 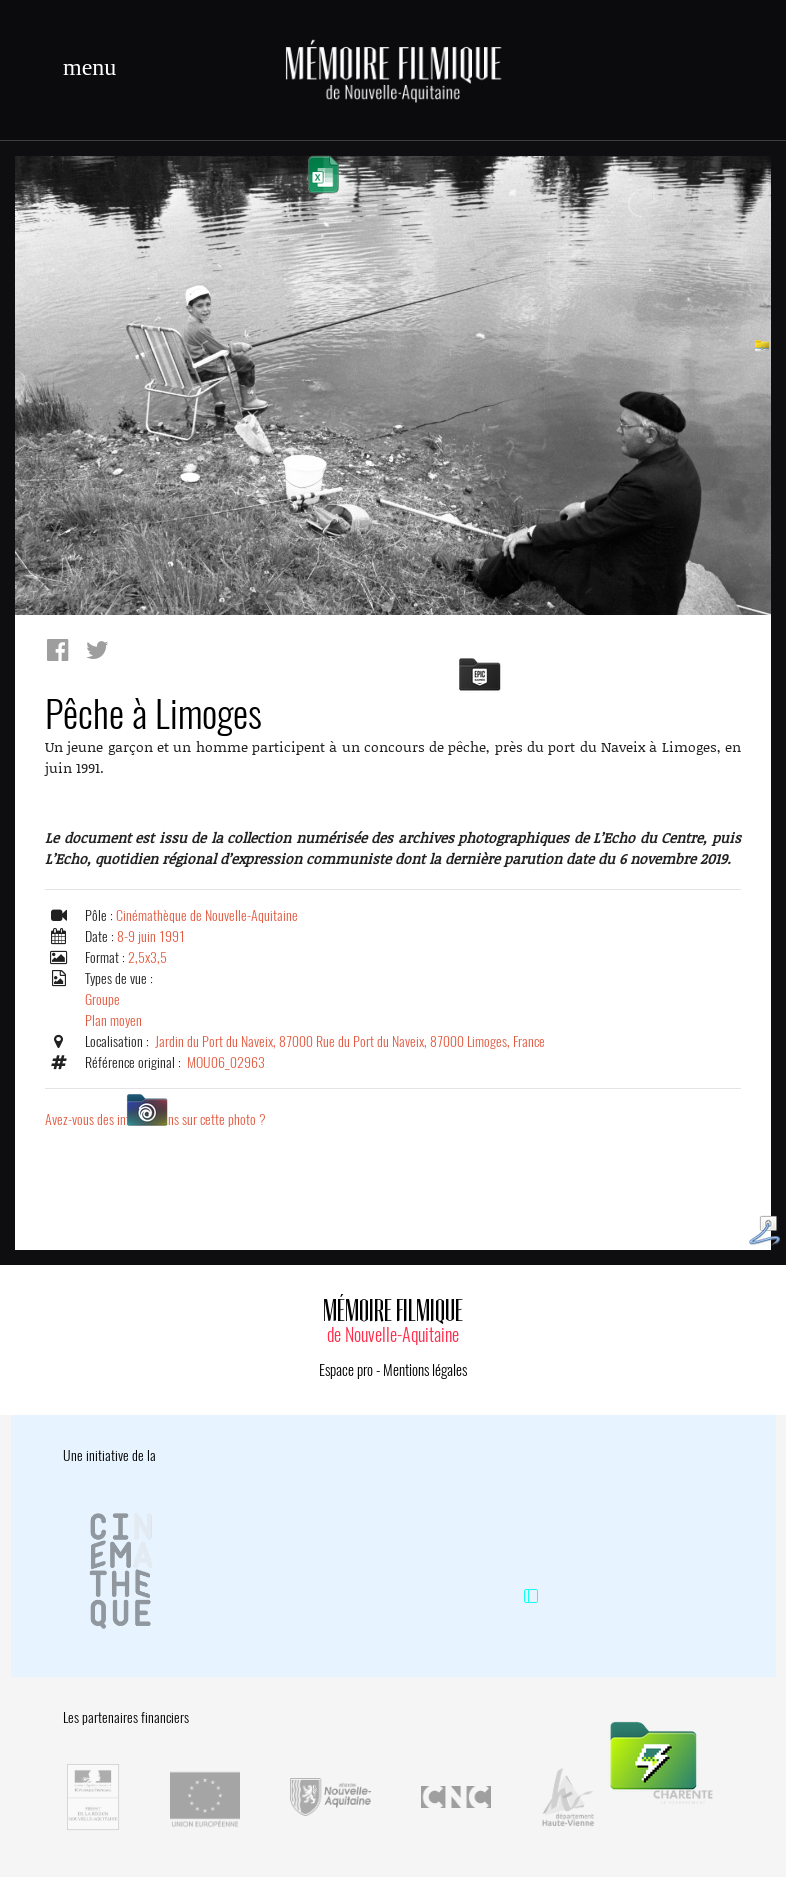 What do you see at coordinates (323, 174) in the screenshot?
I see `open an excel spreadsheet file` at bounding box center [323, 174].